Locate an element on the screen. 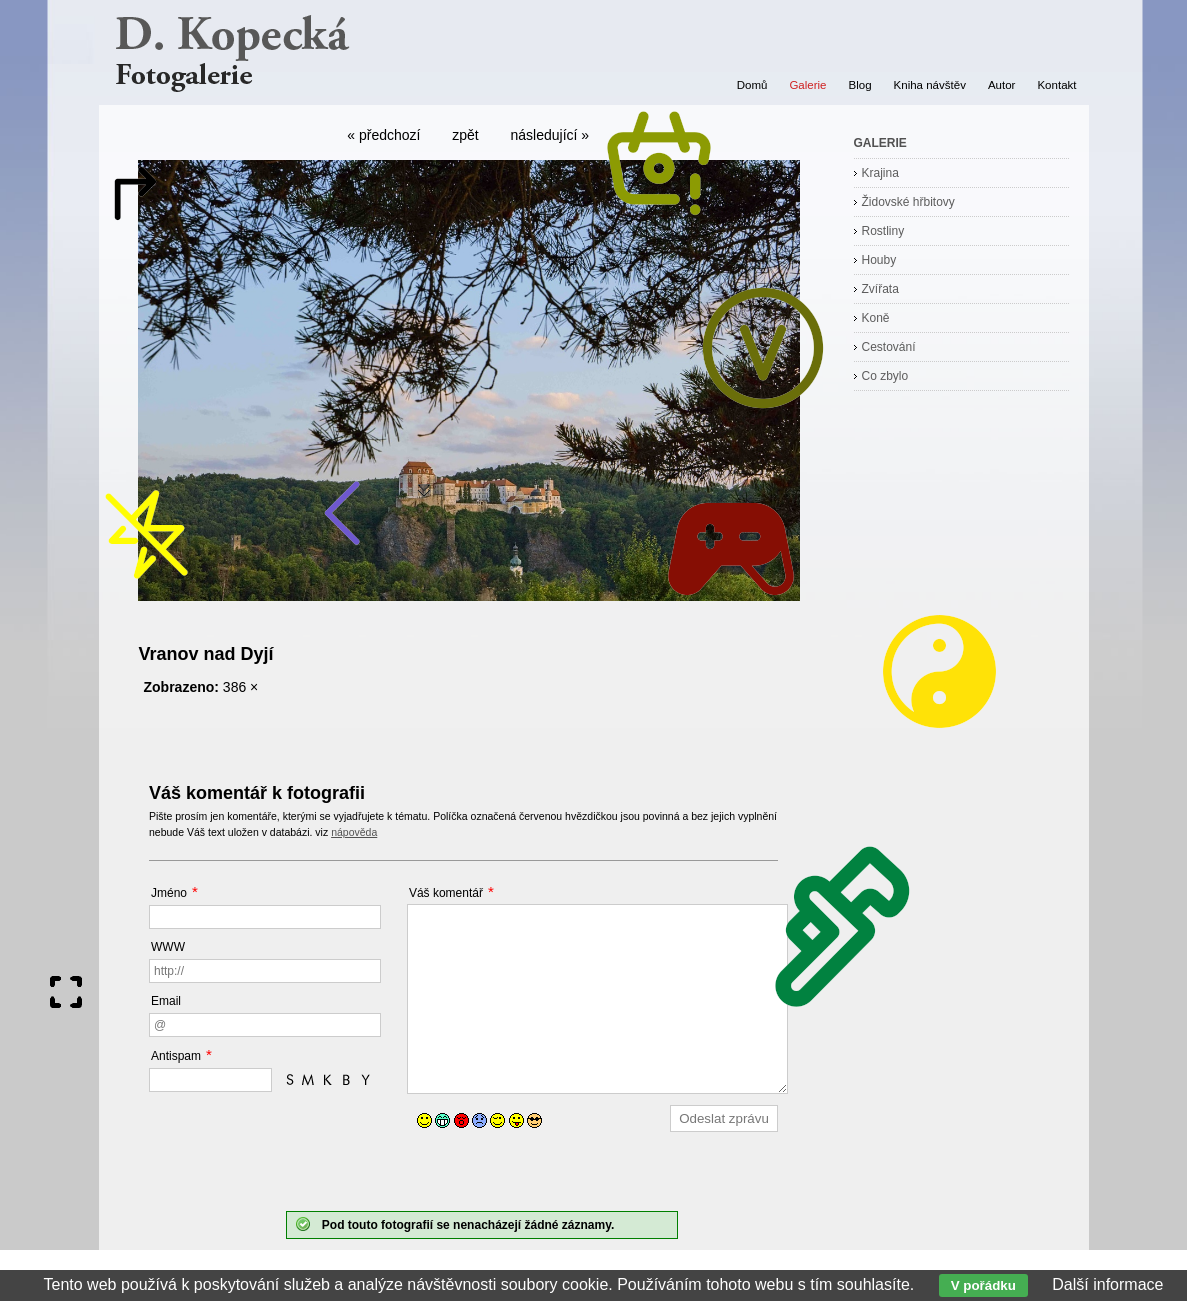  reply to a message or forward content is located at coordinates (131, 193).